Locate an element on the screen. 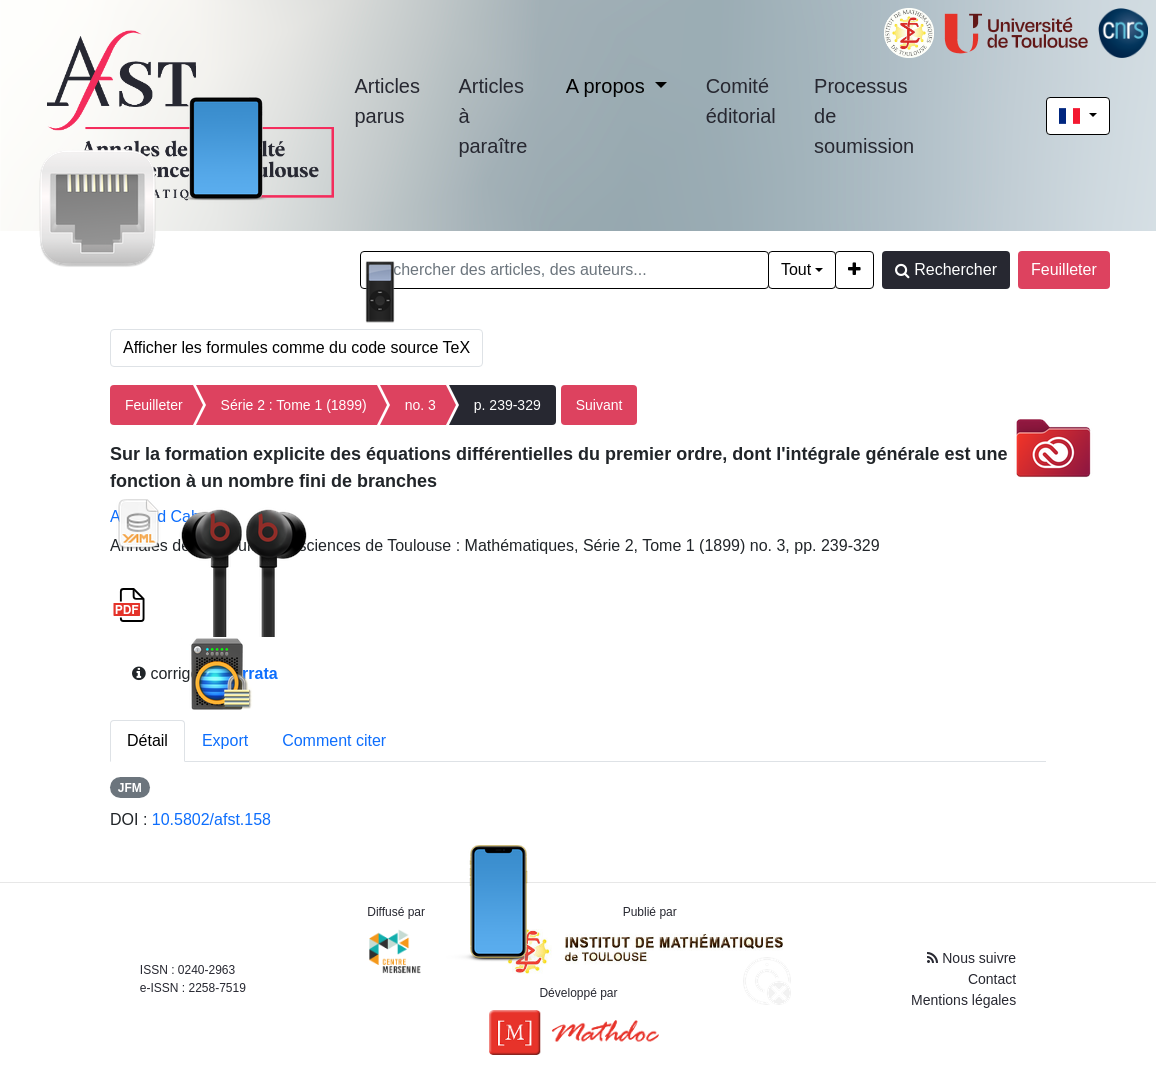  camera is currently disabled or blocked is located at coordinates (767, 981).